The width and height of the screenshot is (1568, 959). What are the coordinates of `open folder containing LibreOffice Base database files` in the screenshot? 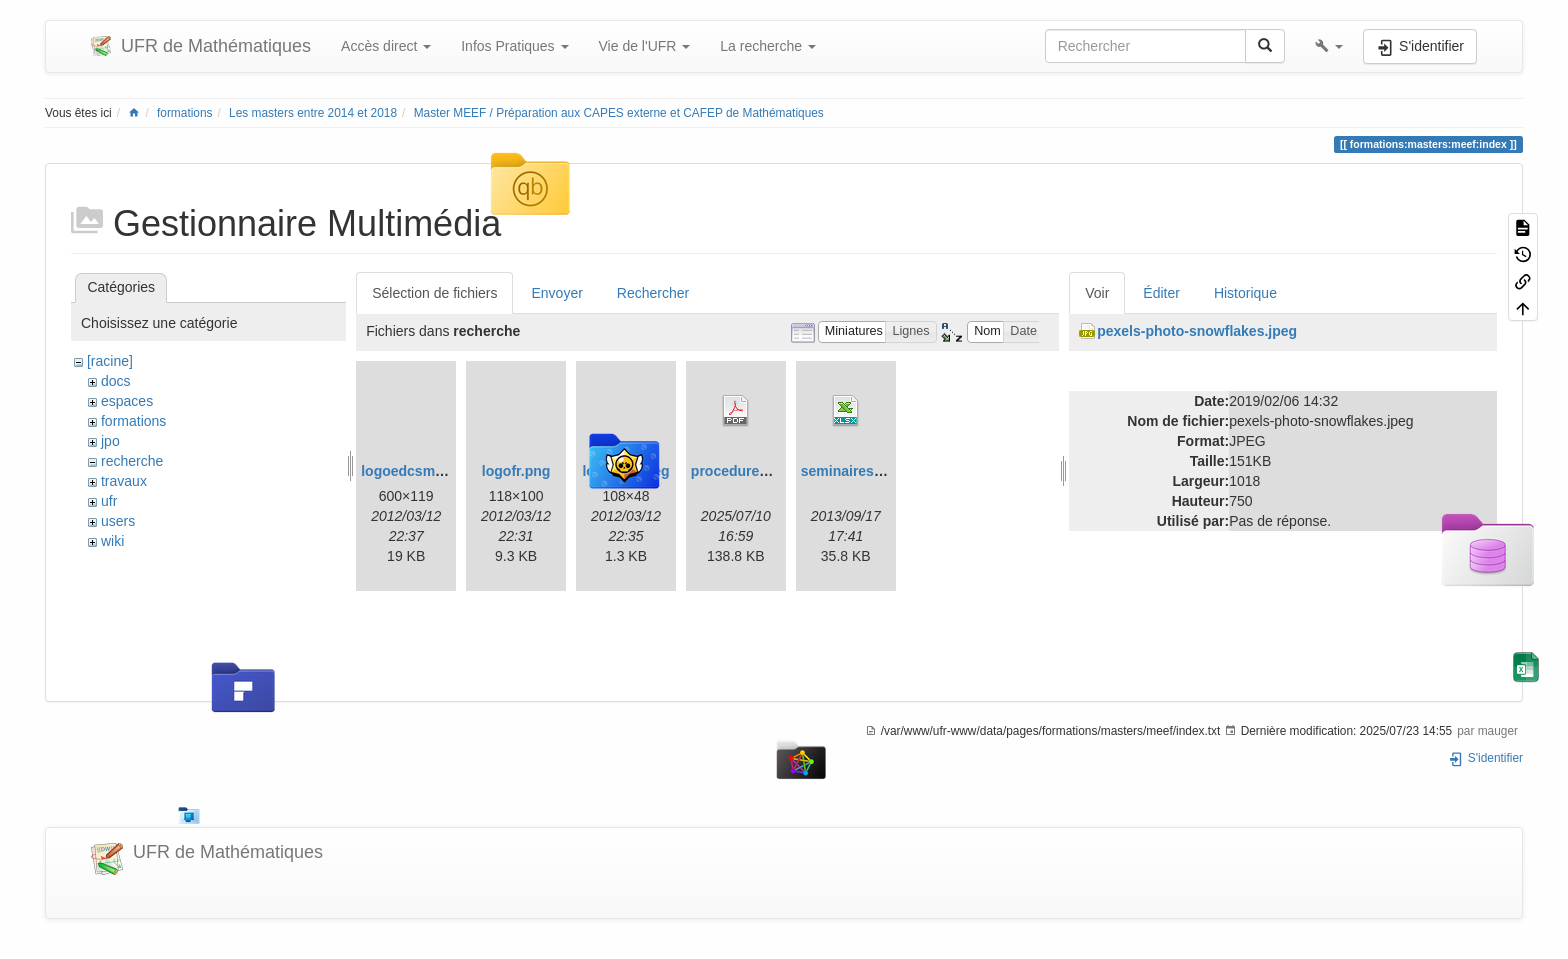 It's located at (1487, 552).